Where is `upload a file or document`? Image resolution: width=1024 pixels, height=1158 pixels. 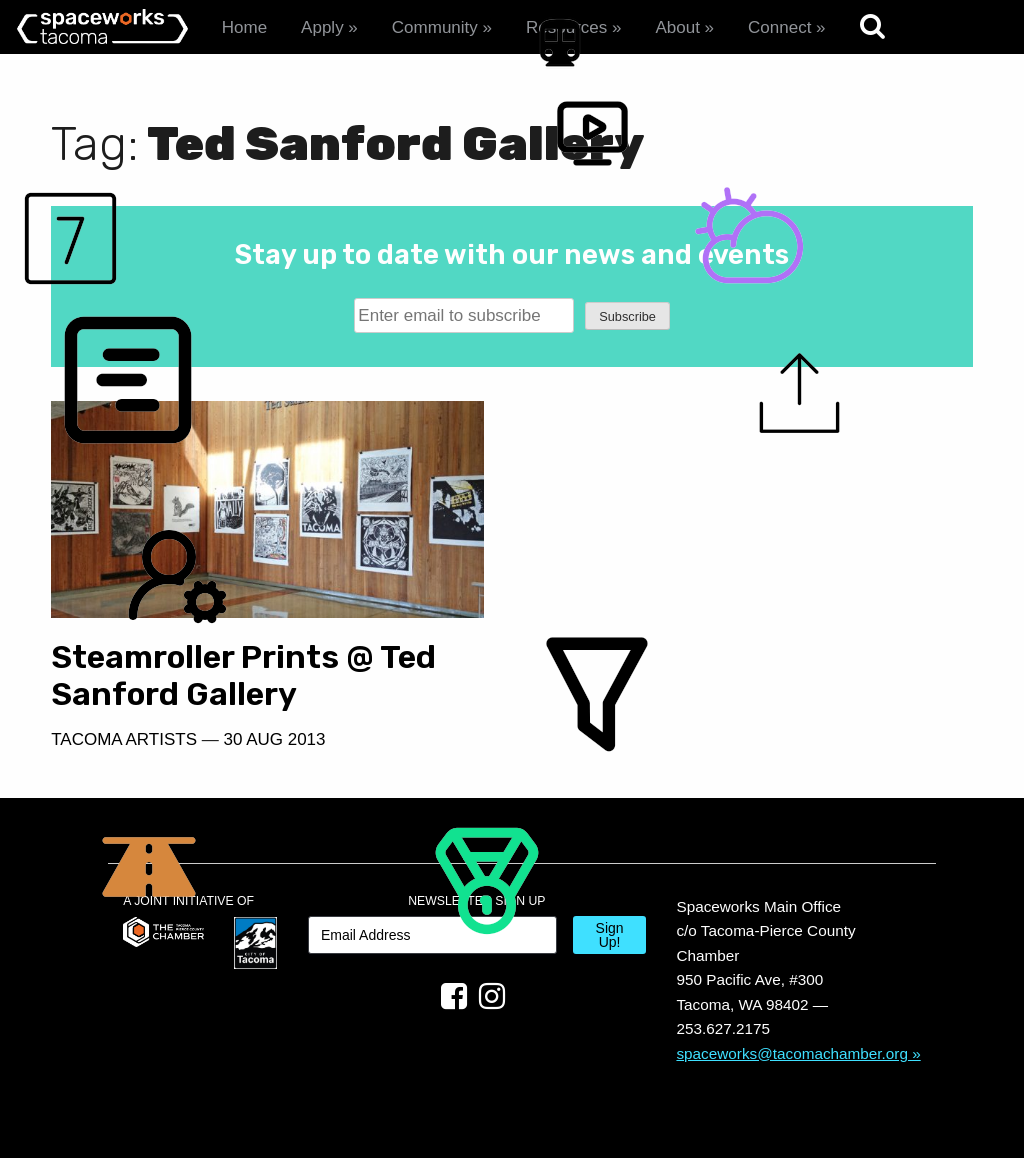 upload a file or document is located at coordinates (799, 396).